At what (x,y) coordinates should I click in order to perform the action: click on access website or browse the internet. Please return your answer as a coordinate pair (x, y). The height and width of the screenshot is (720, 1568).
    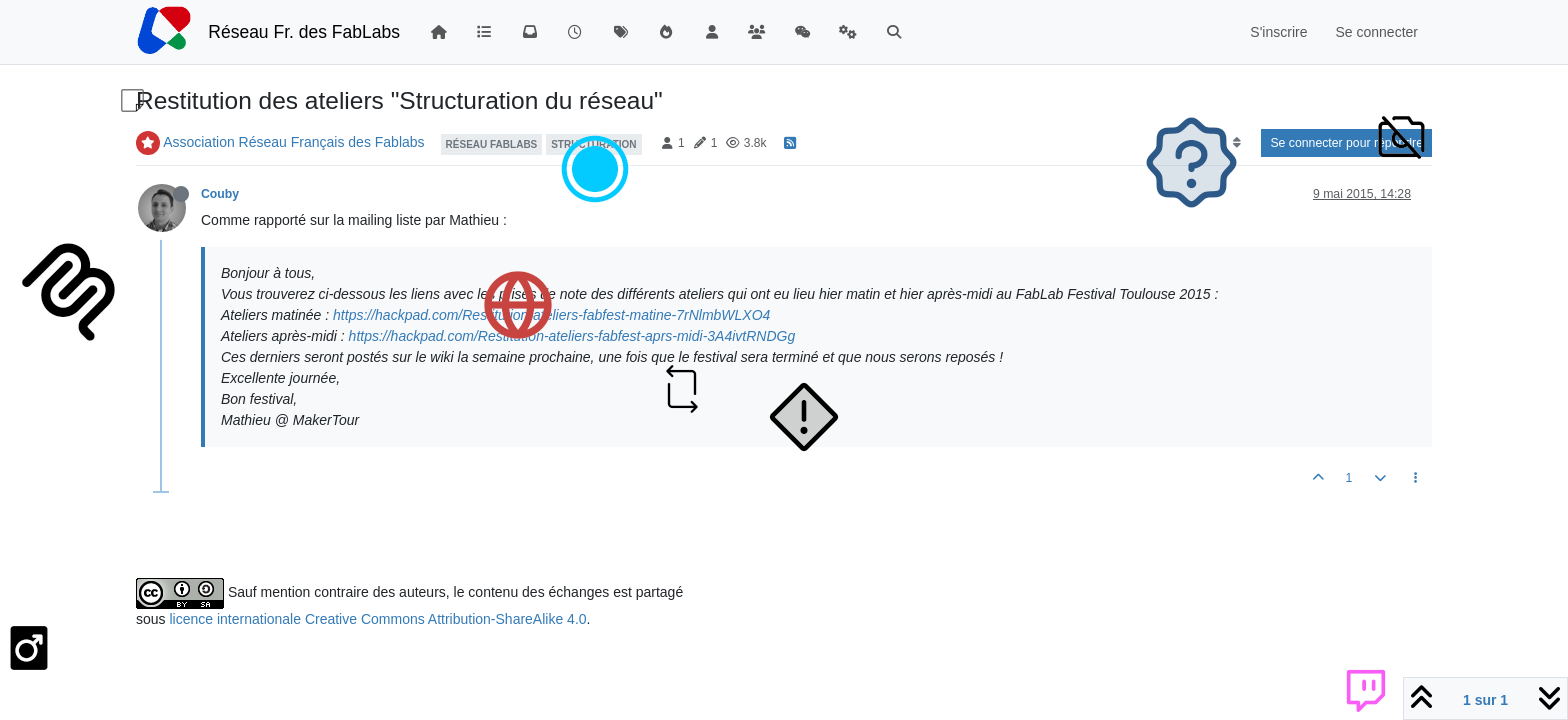
    Looking at the image, I should click on (518, 305).